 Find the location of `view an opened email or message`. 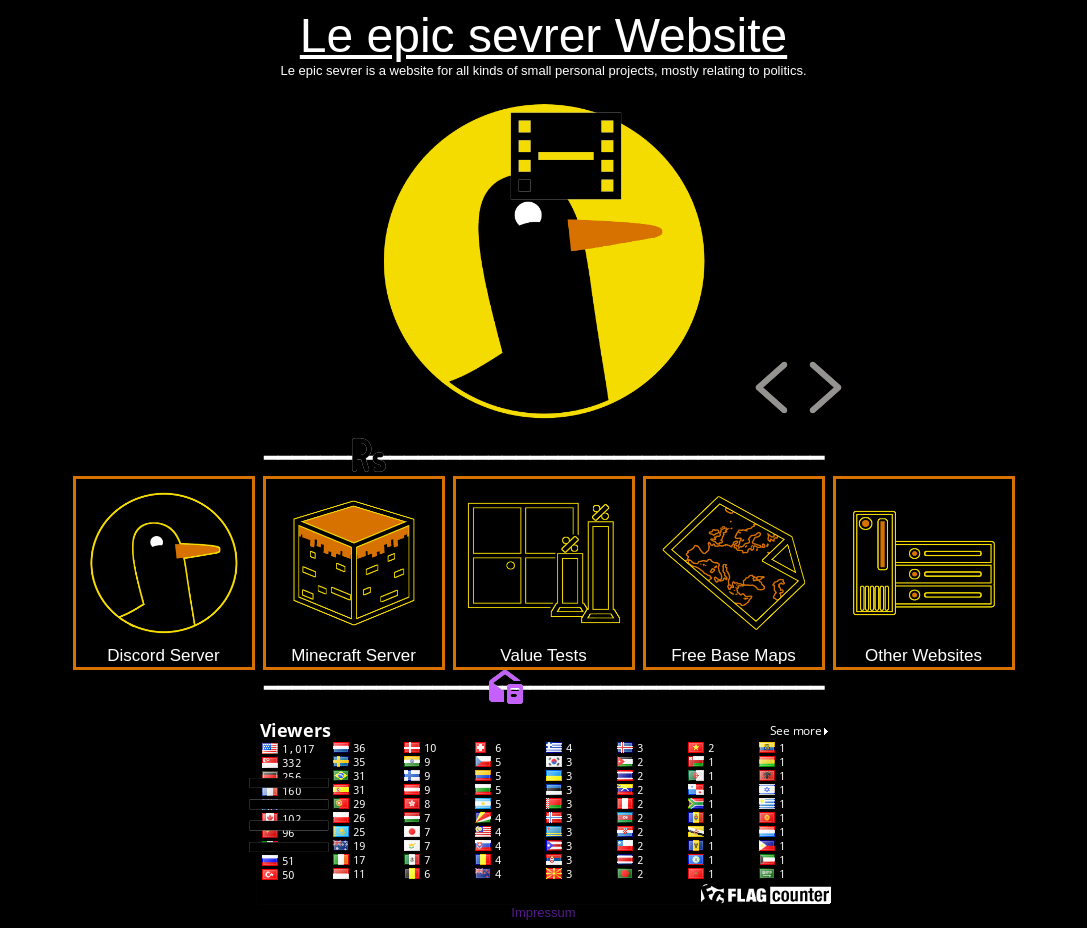

view an opened email or message is located at coordinates (505, 688).